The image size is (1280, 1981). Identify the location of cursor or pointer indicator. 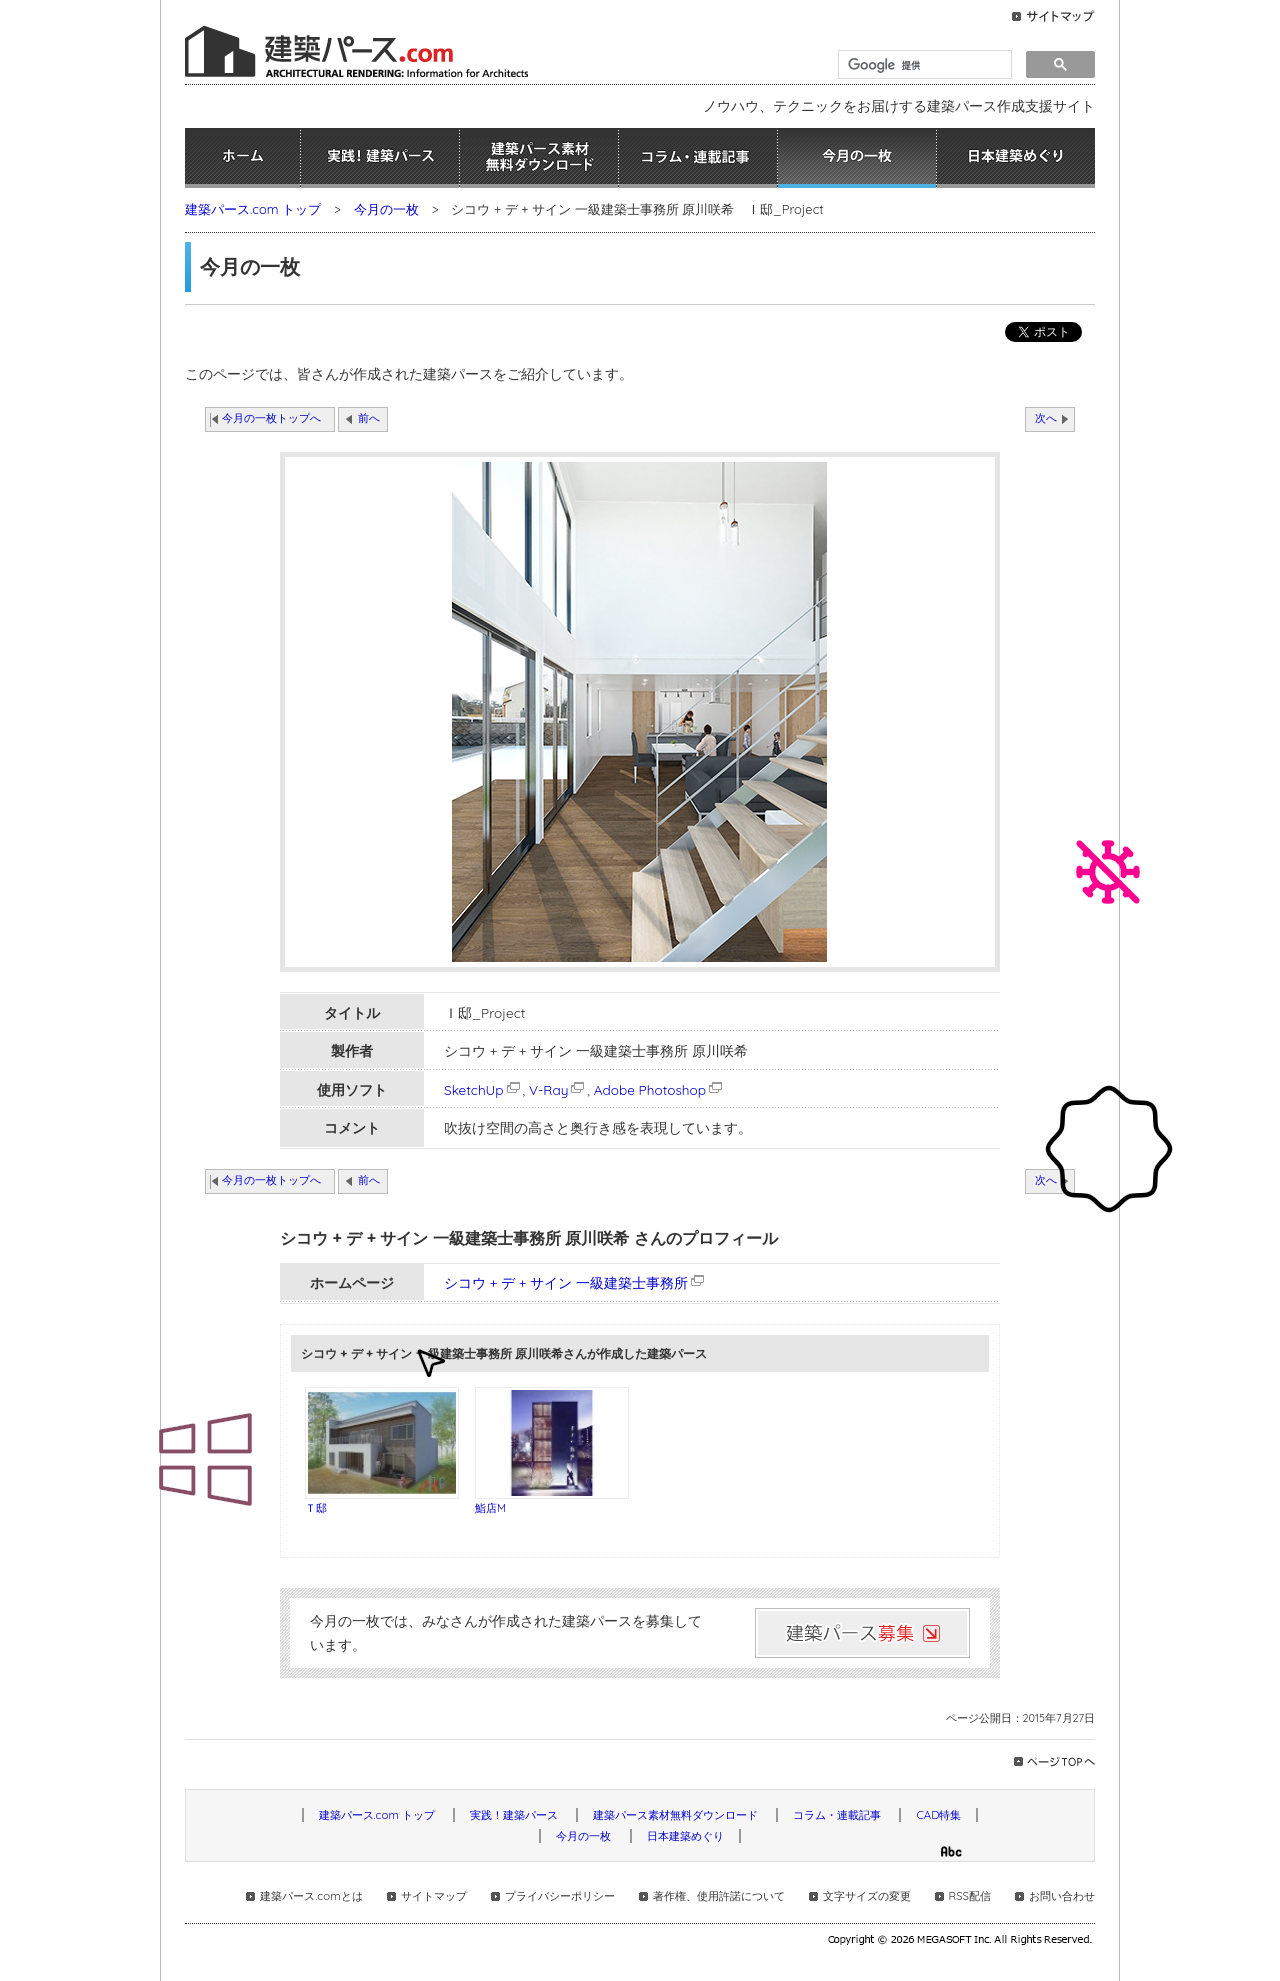
(430, 1362).